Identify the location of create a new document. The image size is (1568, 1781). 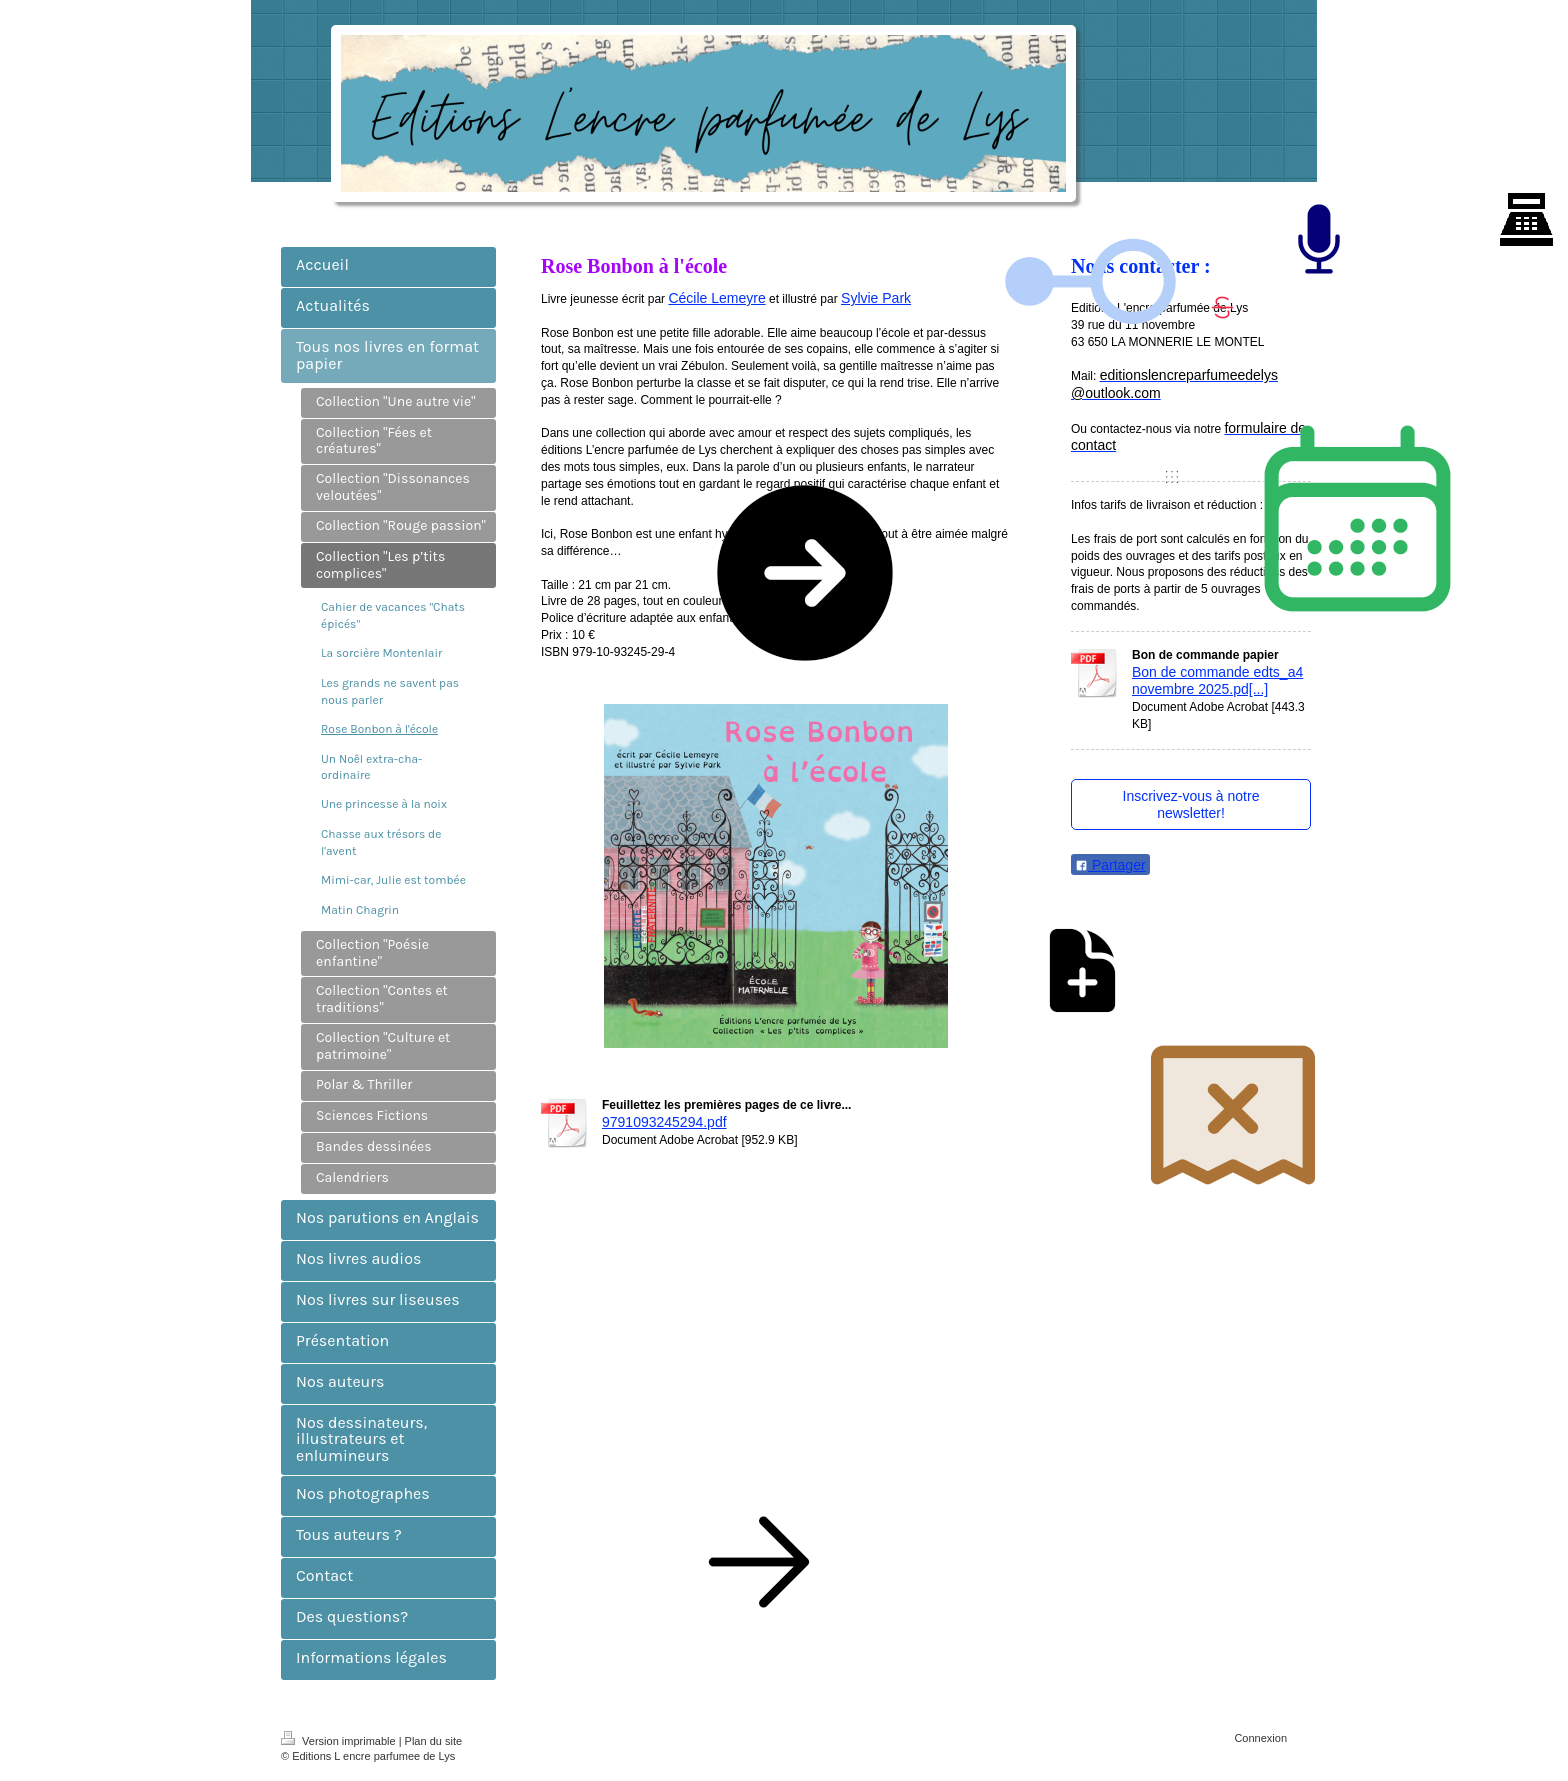
(1082, 970).